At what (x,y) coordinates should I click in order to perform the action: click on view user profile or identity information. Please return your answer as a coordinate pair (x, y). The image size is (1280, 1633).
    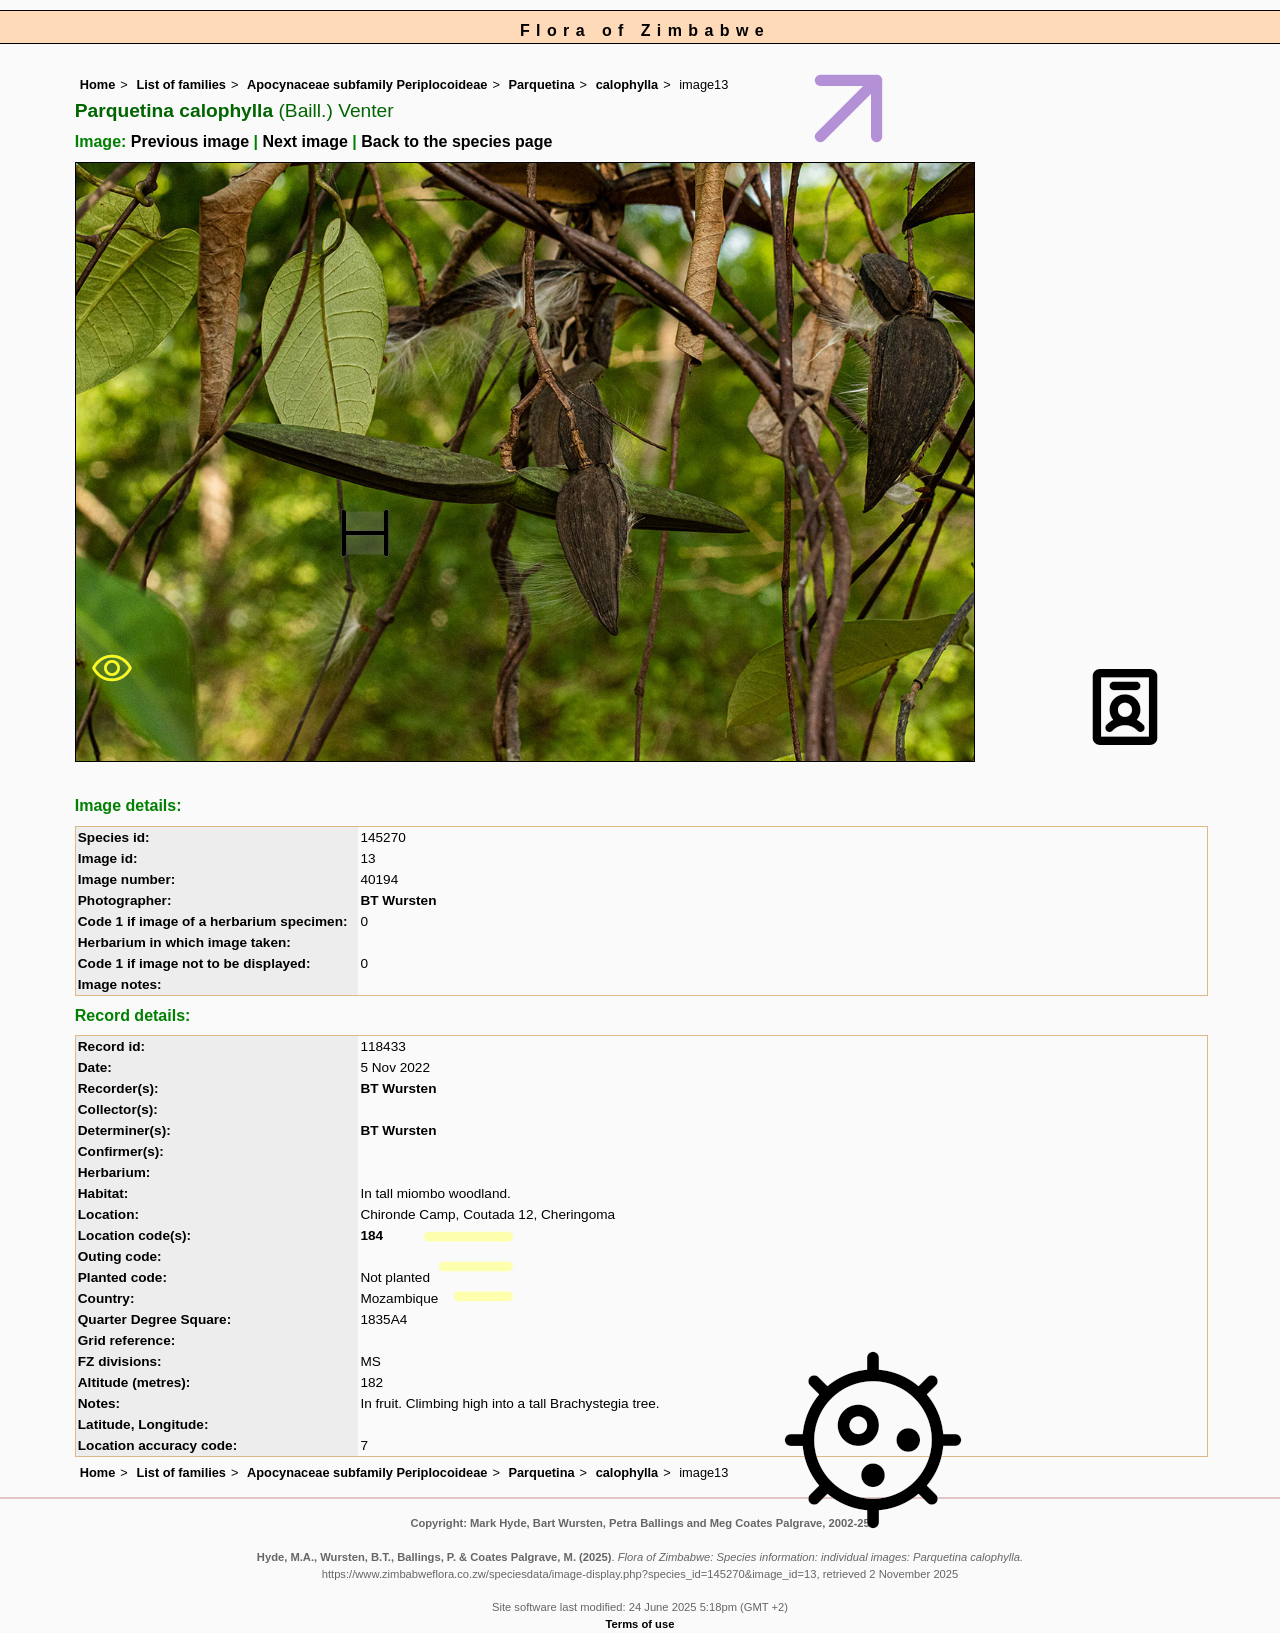
    Looking at the image, I should click on (1125, 707).